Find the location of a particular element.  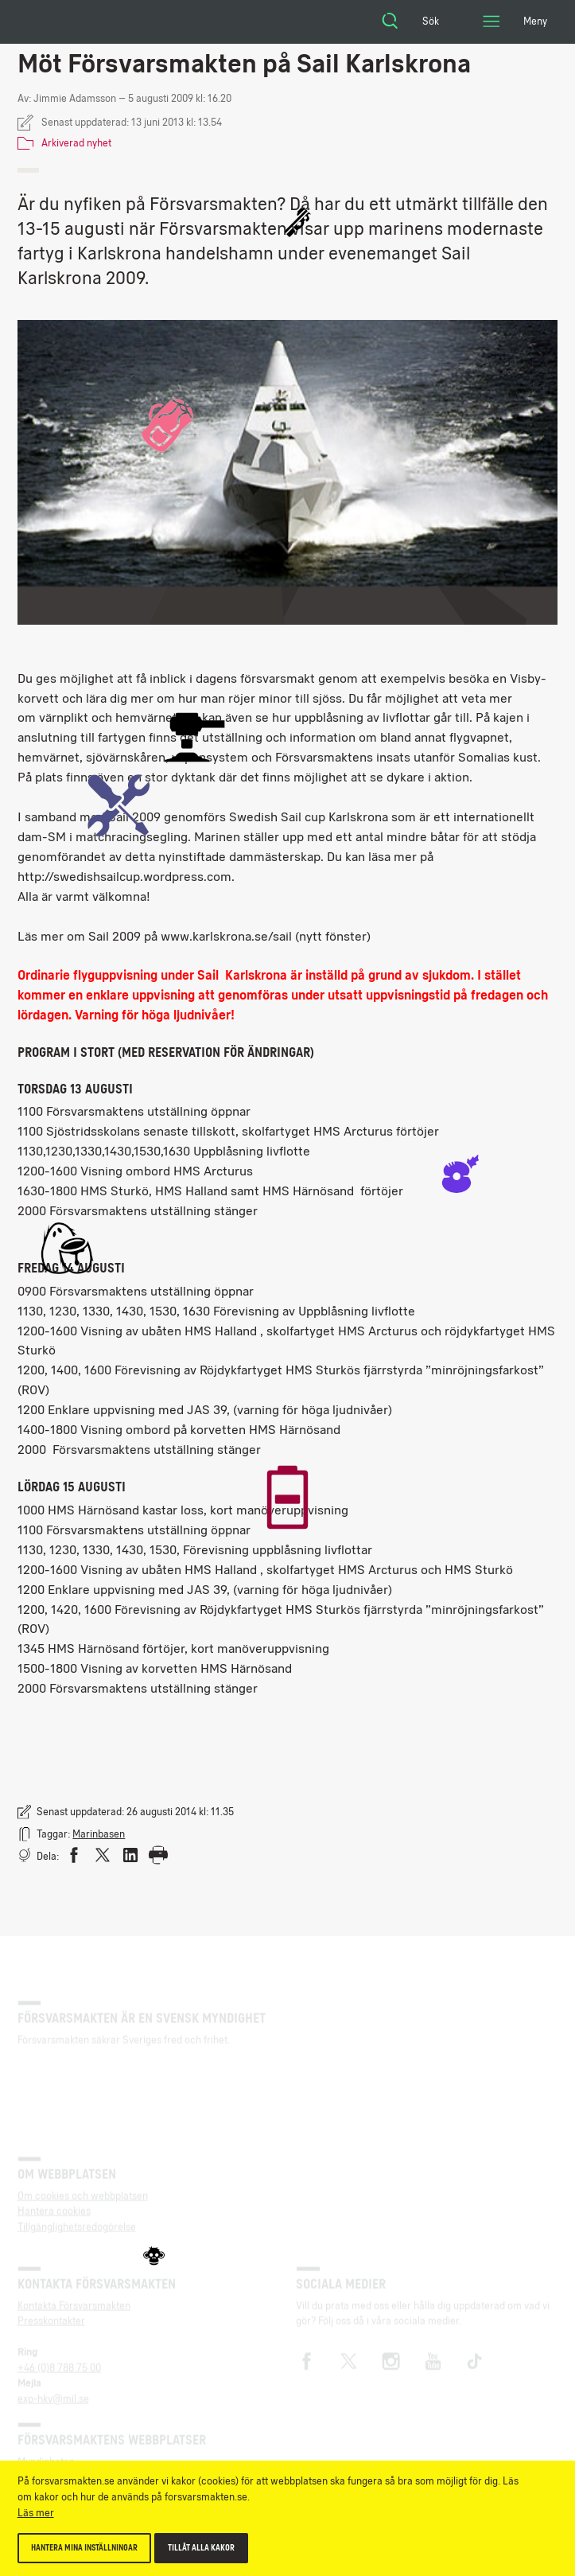

access your inventory or stored items is located at coordinates (167, 425).